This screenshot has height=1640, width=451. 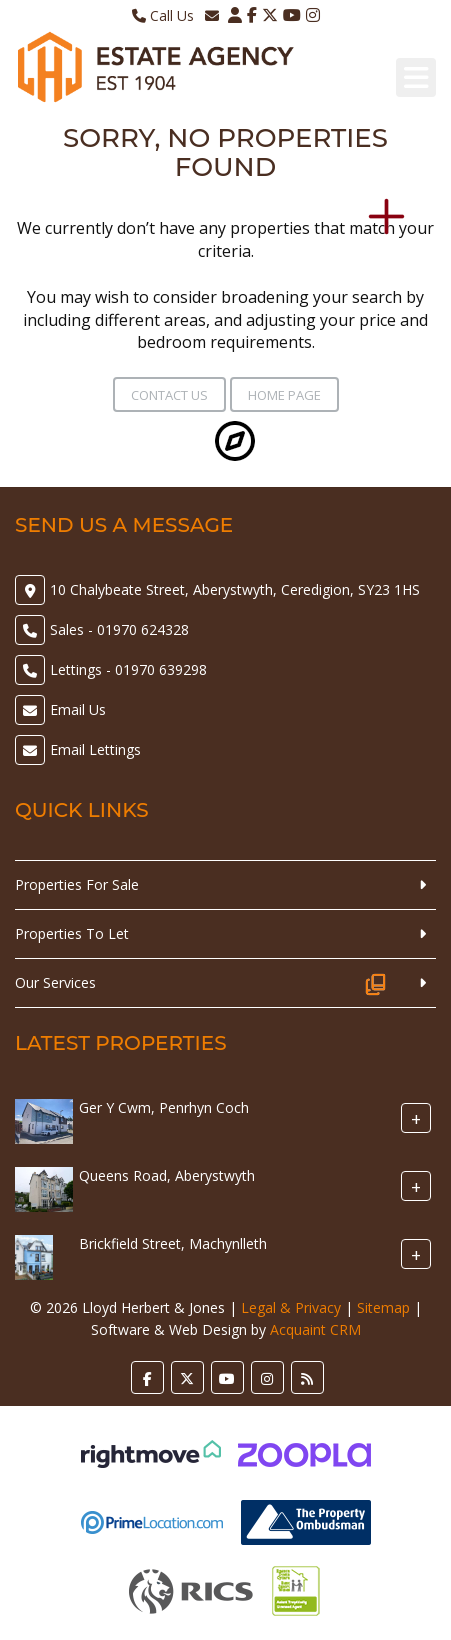 What do you see at coordinates (386, 216) in the screenshot?
I see `add a new item` at bounding box center [386, 216].